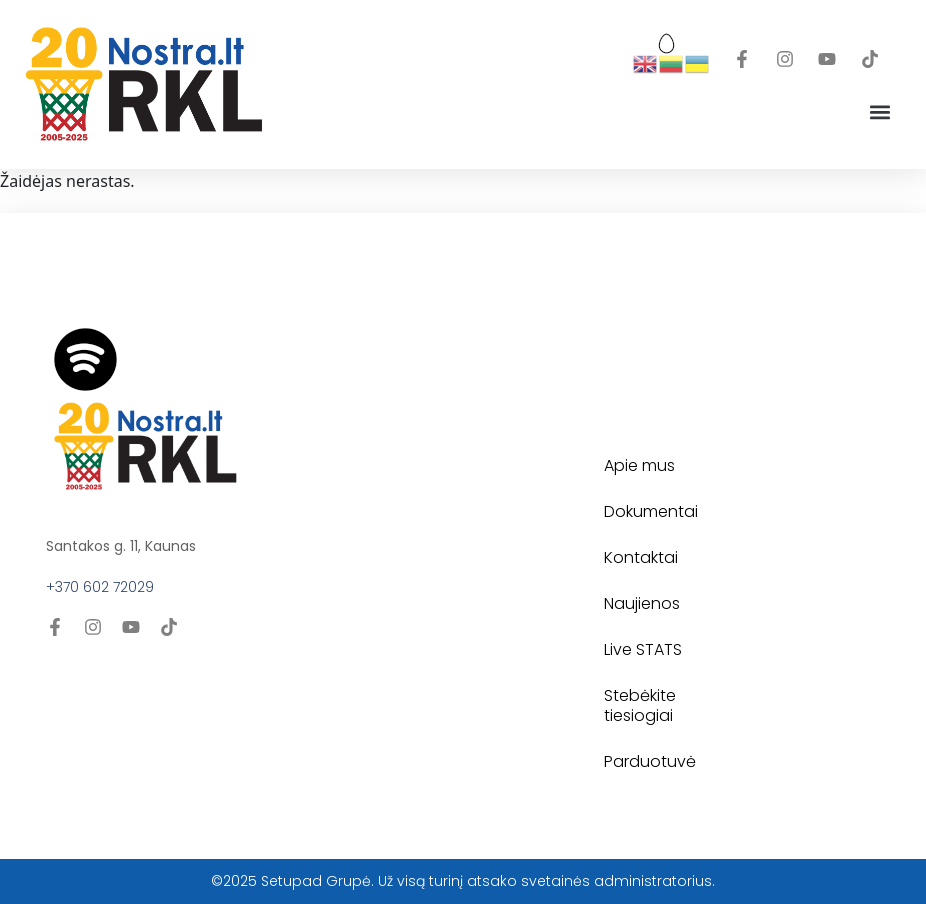 The width and height of the screenshot is (926, 904). I want to click on indicates egg or egg-related dietary information, so click(666, 43).